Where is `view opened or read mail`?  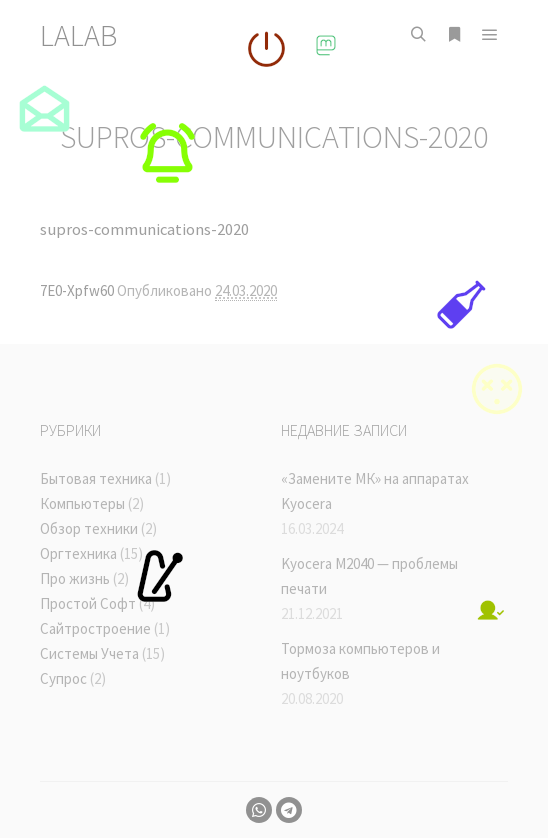
view opened or read mail is located at coordinates (44, 110).